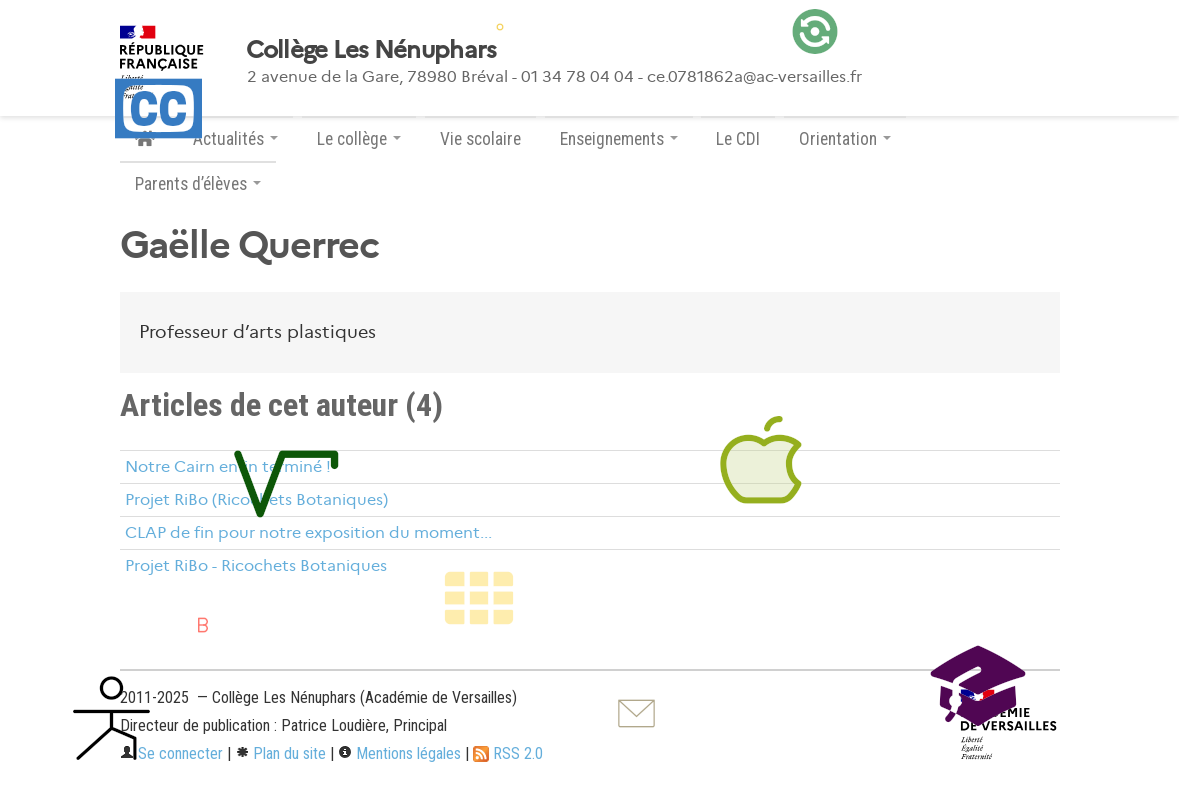 The image size is (1179, 808). What do you see at coordinates (282, 476) in the screenshot?
I see `enter or calculate a square root value` at bounding box center [282, 476].